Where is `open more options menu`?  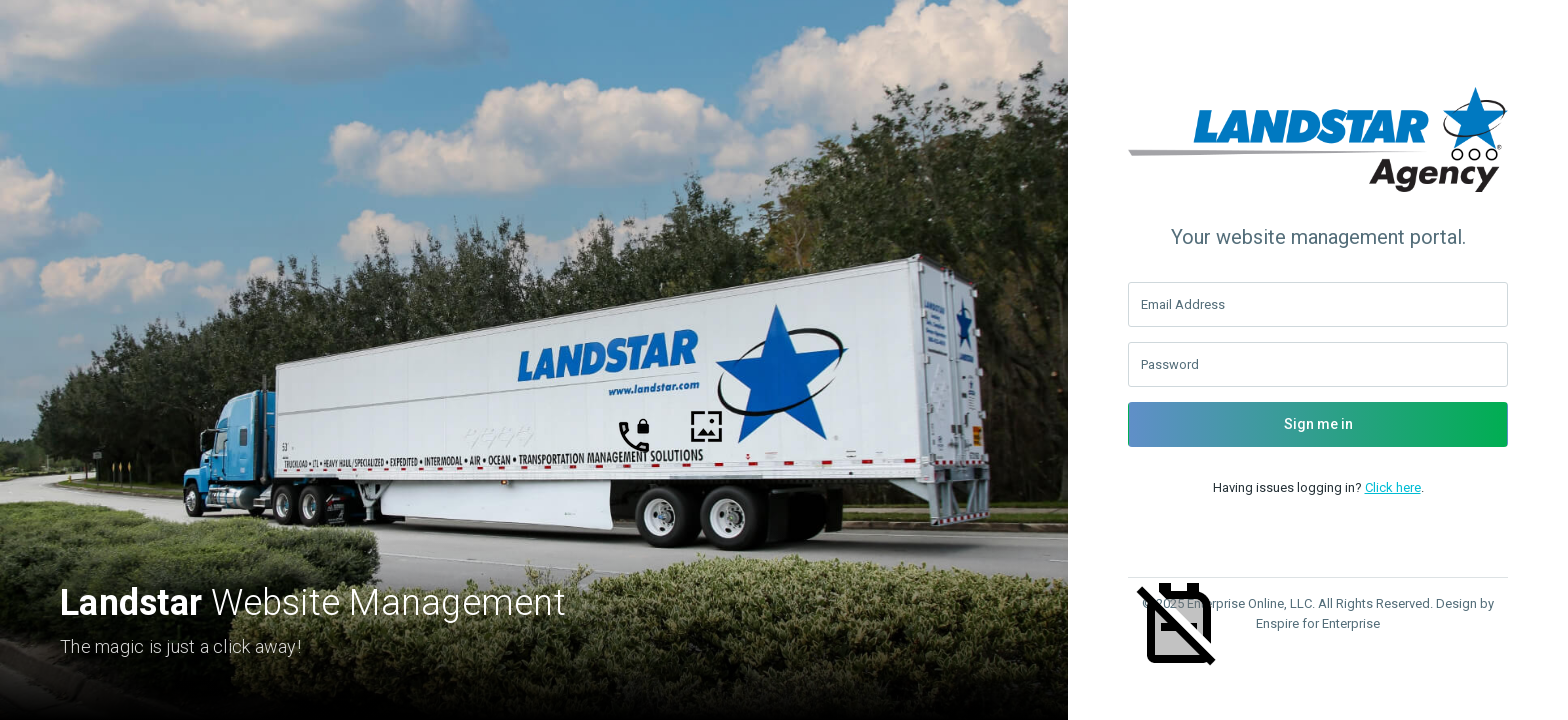 open more options menu is located at coordinates (1474, 154).